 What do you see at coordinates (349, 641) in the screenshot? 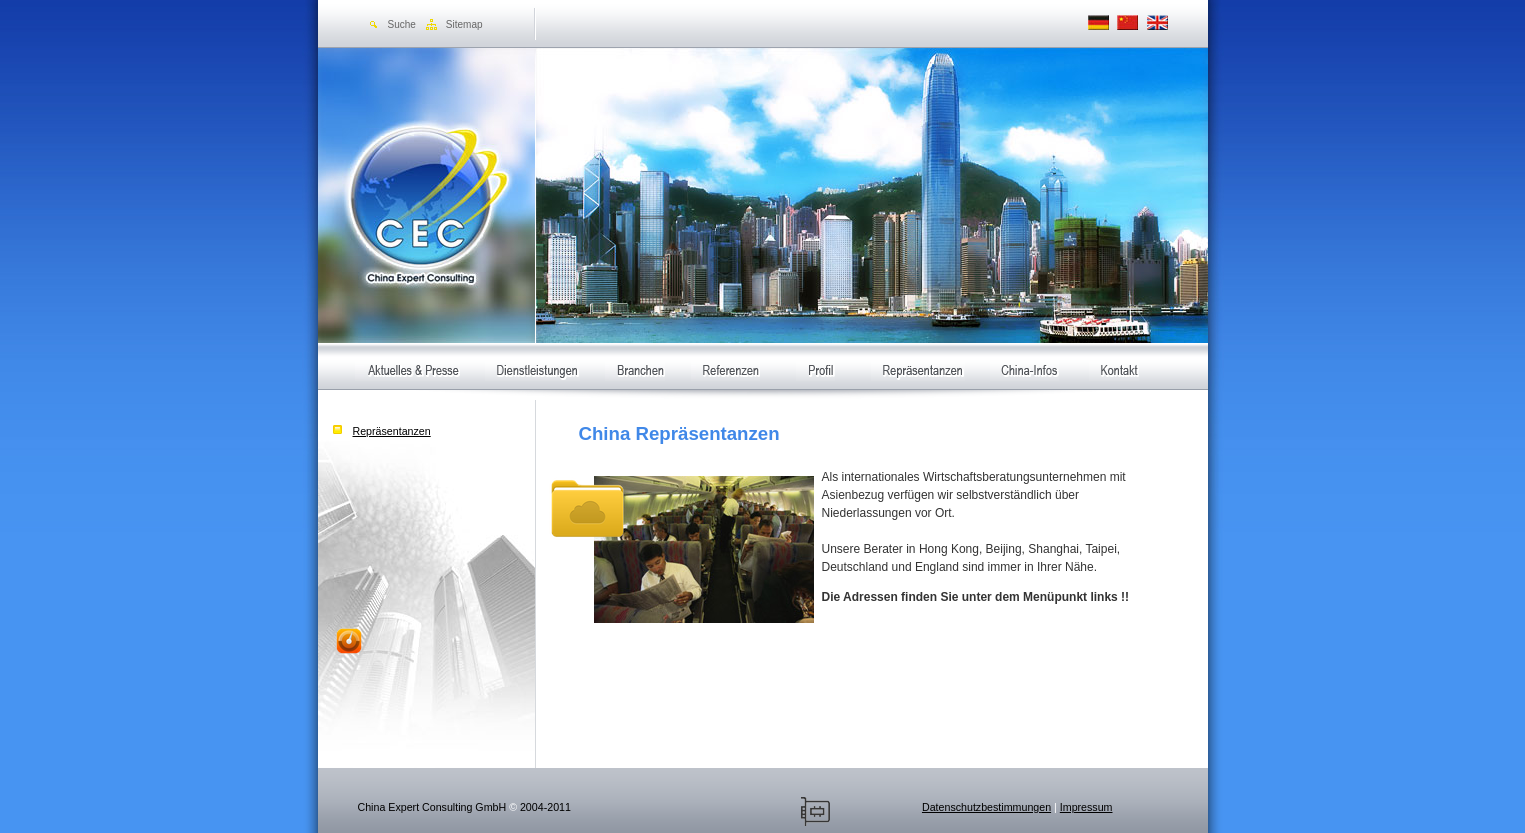
I see `open gtick metronome application` at bounding box center [349, 641].